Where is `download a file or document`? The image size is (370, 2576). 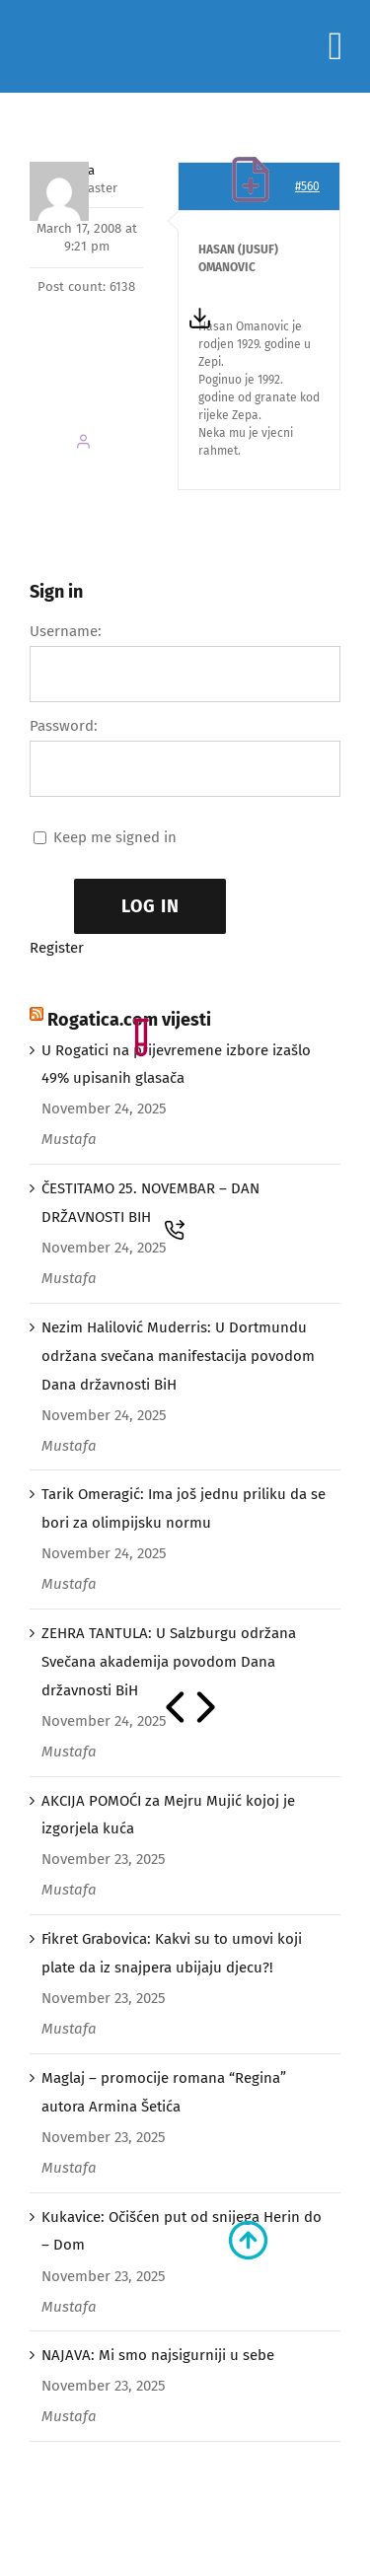
download a file or document is located at coordinates (199, 318).